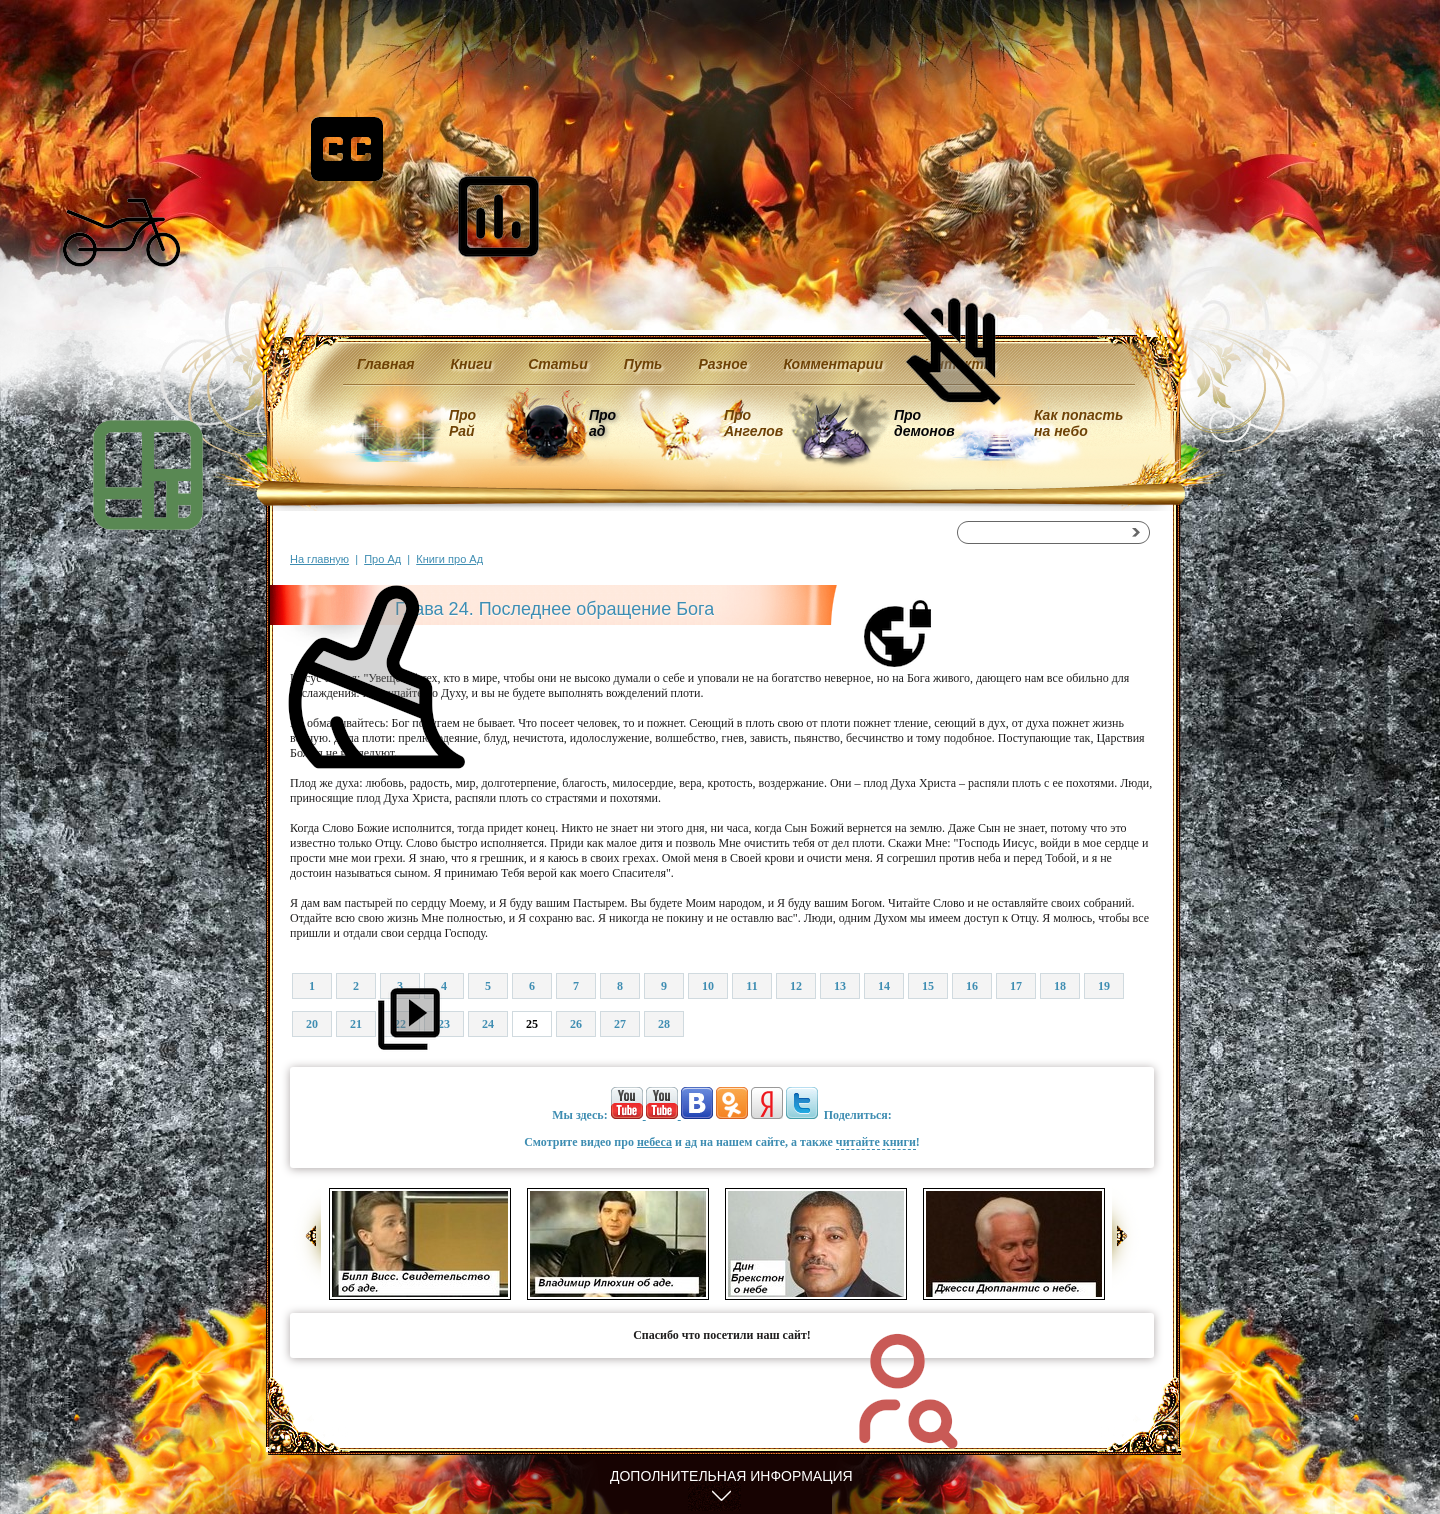 Image resolution: width=1440 pixels, height=1514 pixels. What do you see at coordinates (347, 149) in the screenshot?
I see `toggle closed captions on video` at bounding box center [347, 149].